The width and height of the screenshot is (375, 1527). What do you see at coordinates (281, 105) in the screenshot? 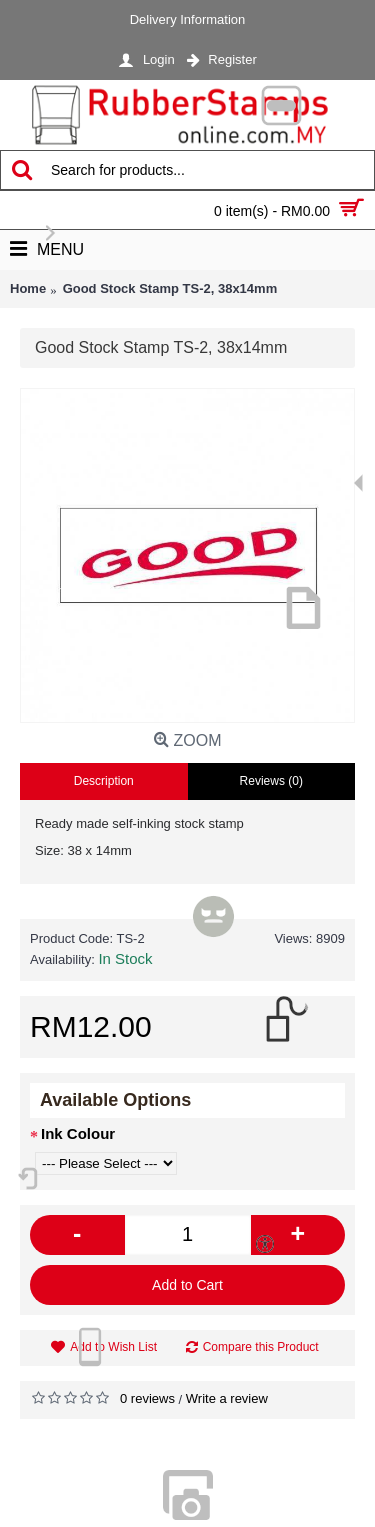
I see `indicates a partially selected or indeterminate checkbox state` at bounding box center [281, 105].